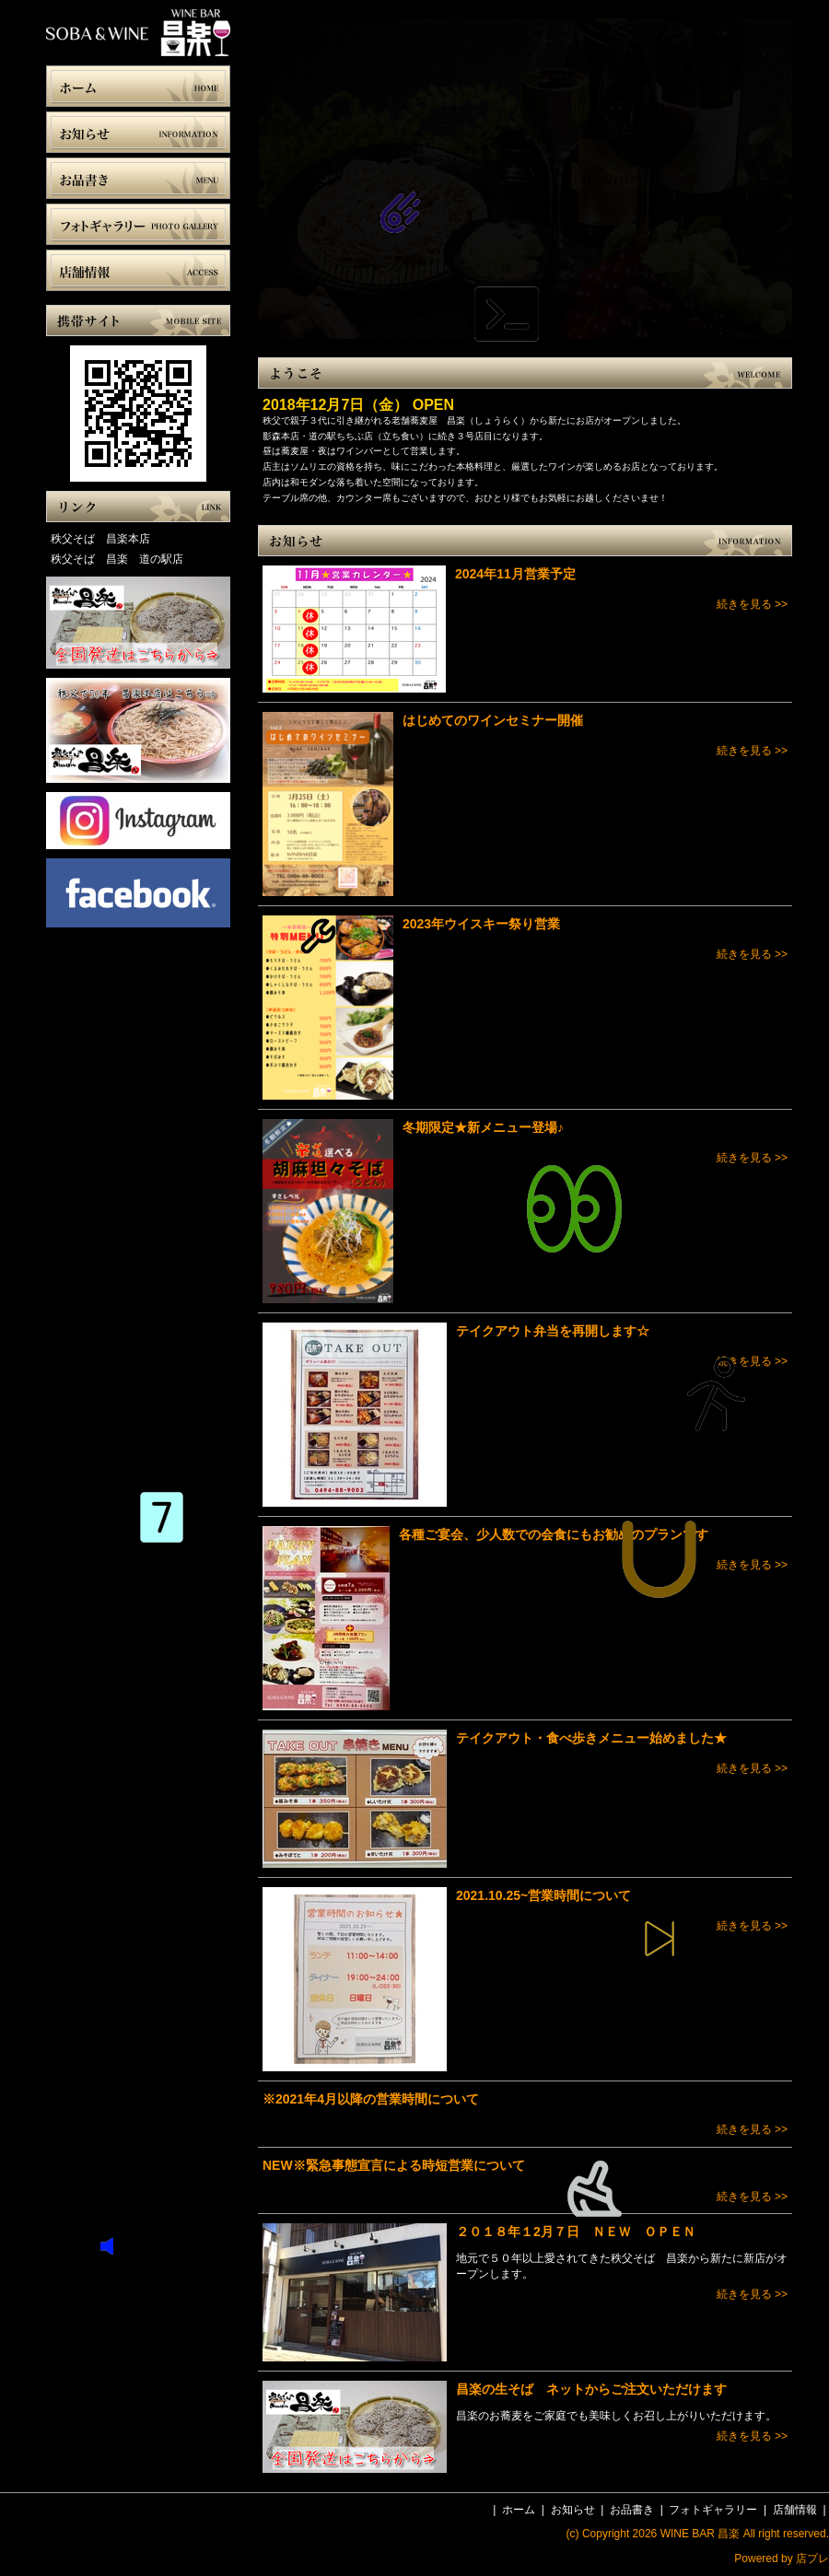 Image resolution: width=829 pixels, height=2576 pixels. What do you see at coordinates (574, 1208) in the screenshot?
I see `view who has seen your content` at bounding box center [574, 1208].